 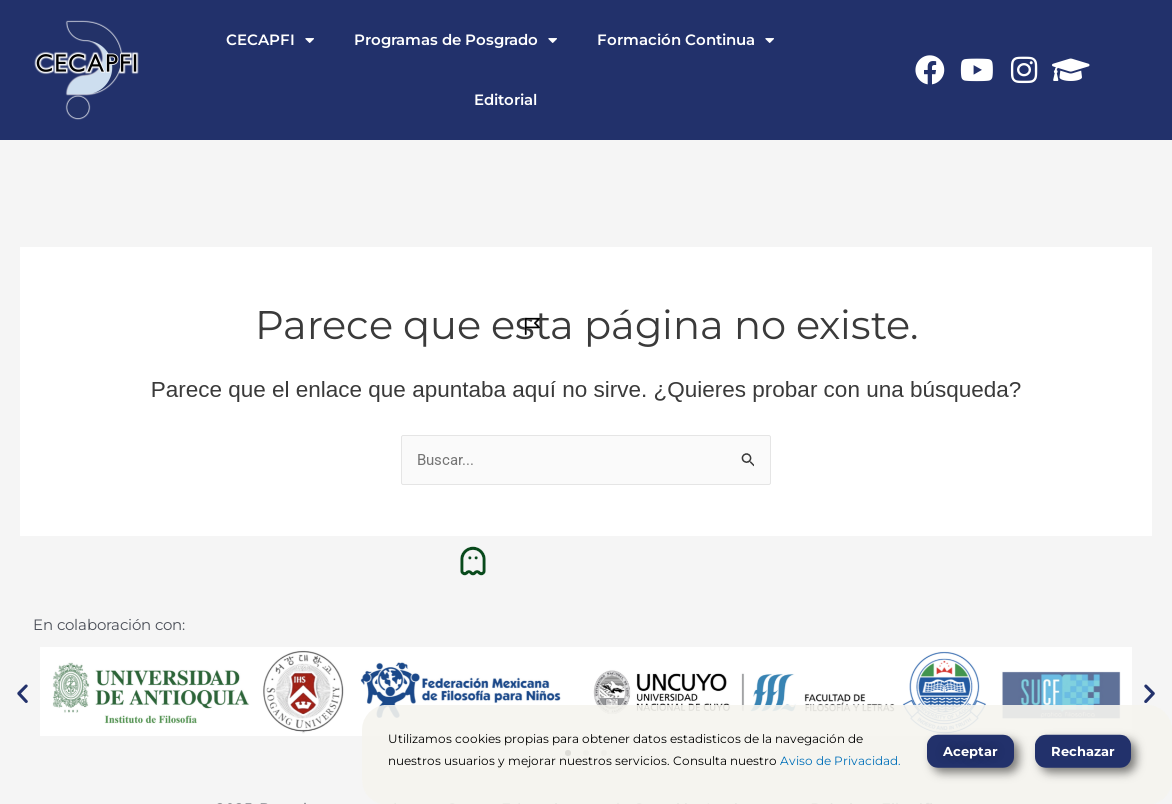 I want to click on flag an item for review or attention, so click(x=532, y=325).